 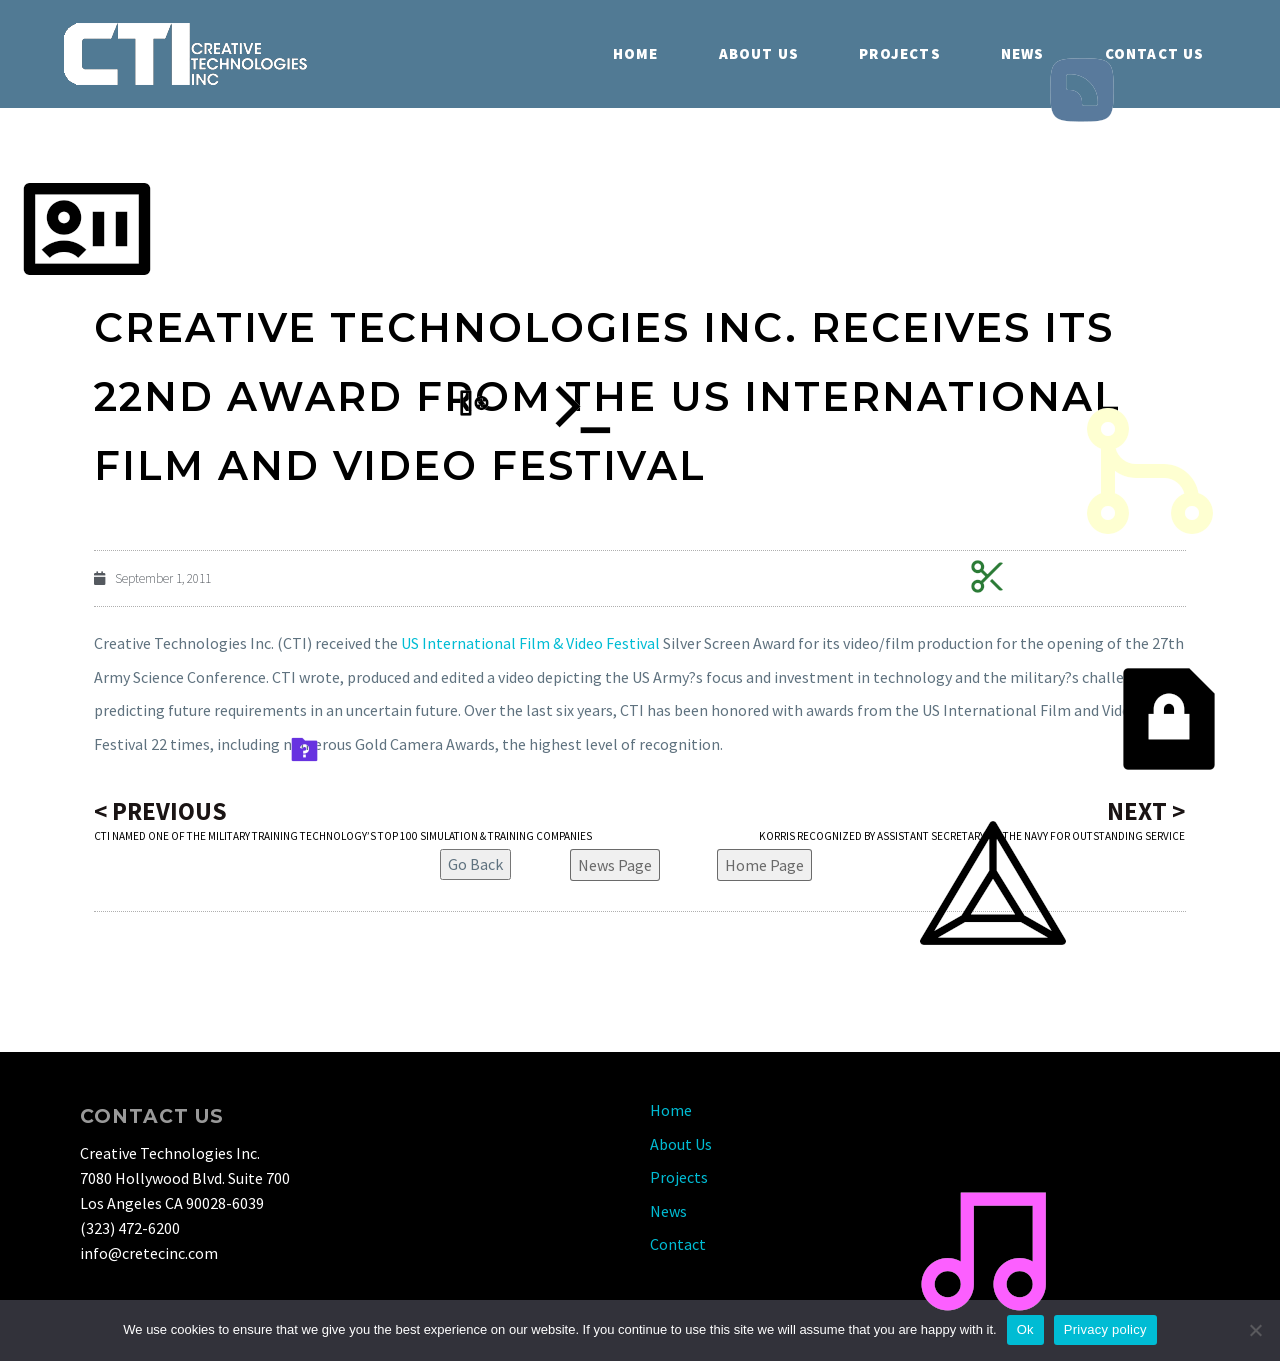 What do you see at coordinates (993, 883) in the screenshot?
I see `basic attention token (BAT) cryptocurrency logo` at bounding box center [993, 883].